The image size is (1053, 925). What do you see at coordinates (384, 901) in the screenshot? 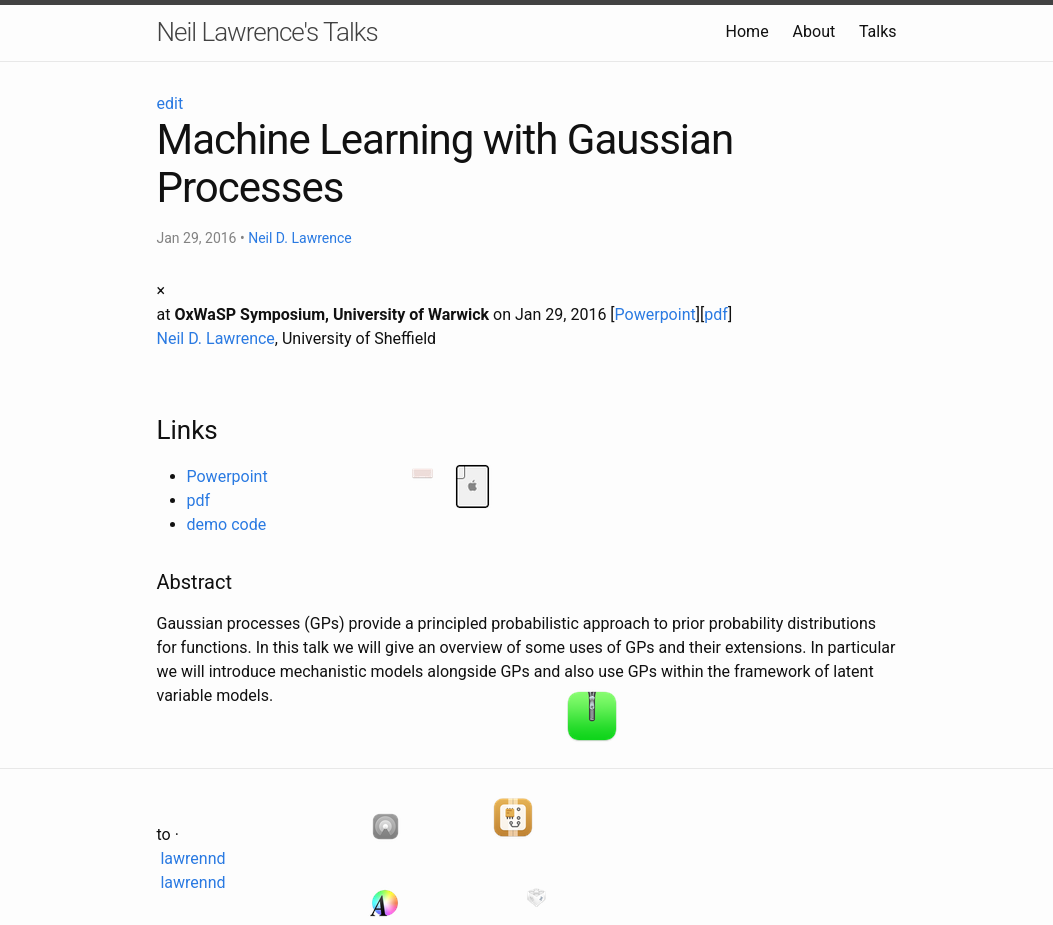
I see `customize font and color settings` at bounding box center [384, 901].